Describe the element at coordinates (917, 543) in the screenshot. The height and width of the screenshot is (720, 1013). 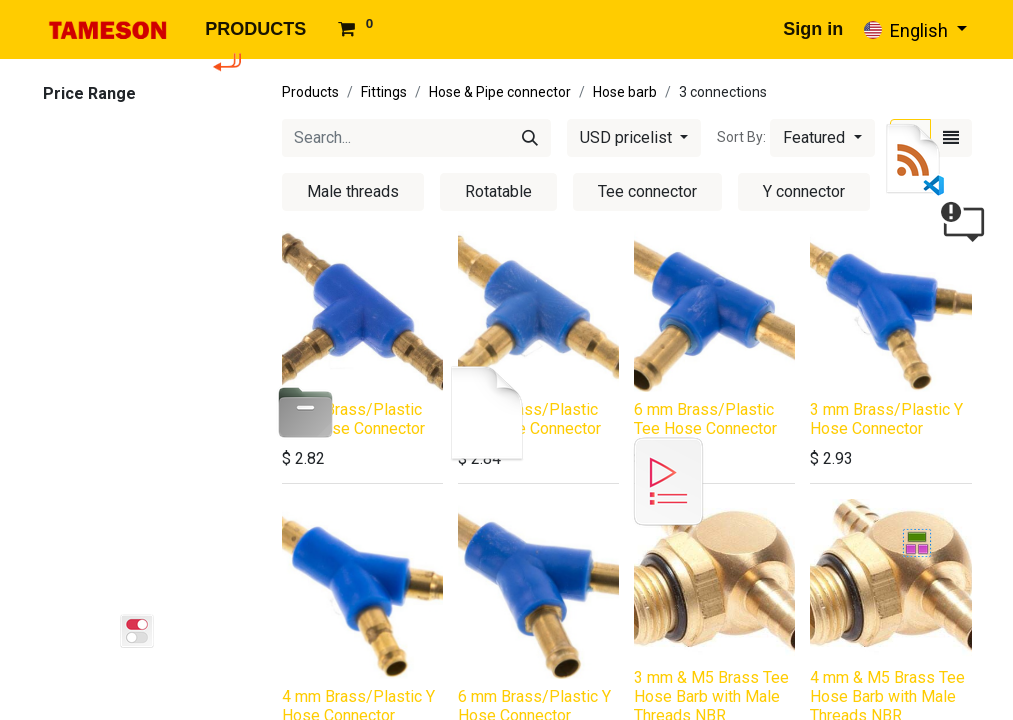
I see `select all items in the current view` at that location.